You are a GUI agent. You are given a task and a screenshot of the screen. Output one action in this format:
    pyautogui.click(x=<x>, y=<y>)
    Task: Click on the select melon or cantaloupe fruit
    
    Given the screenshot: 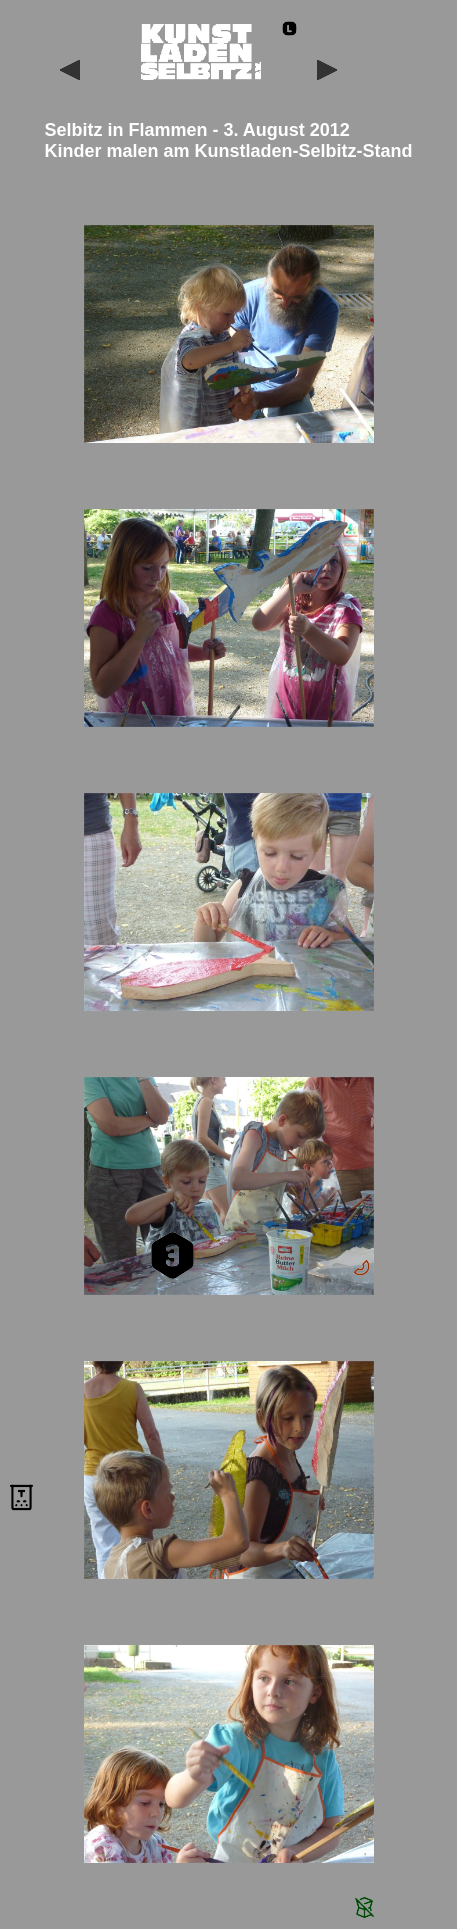 What is the action you would take?
    pyautogui.click(x=362, y=1268)
    